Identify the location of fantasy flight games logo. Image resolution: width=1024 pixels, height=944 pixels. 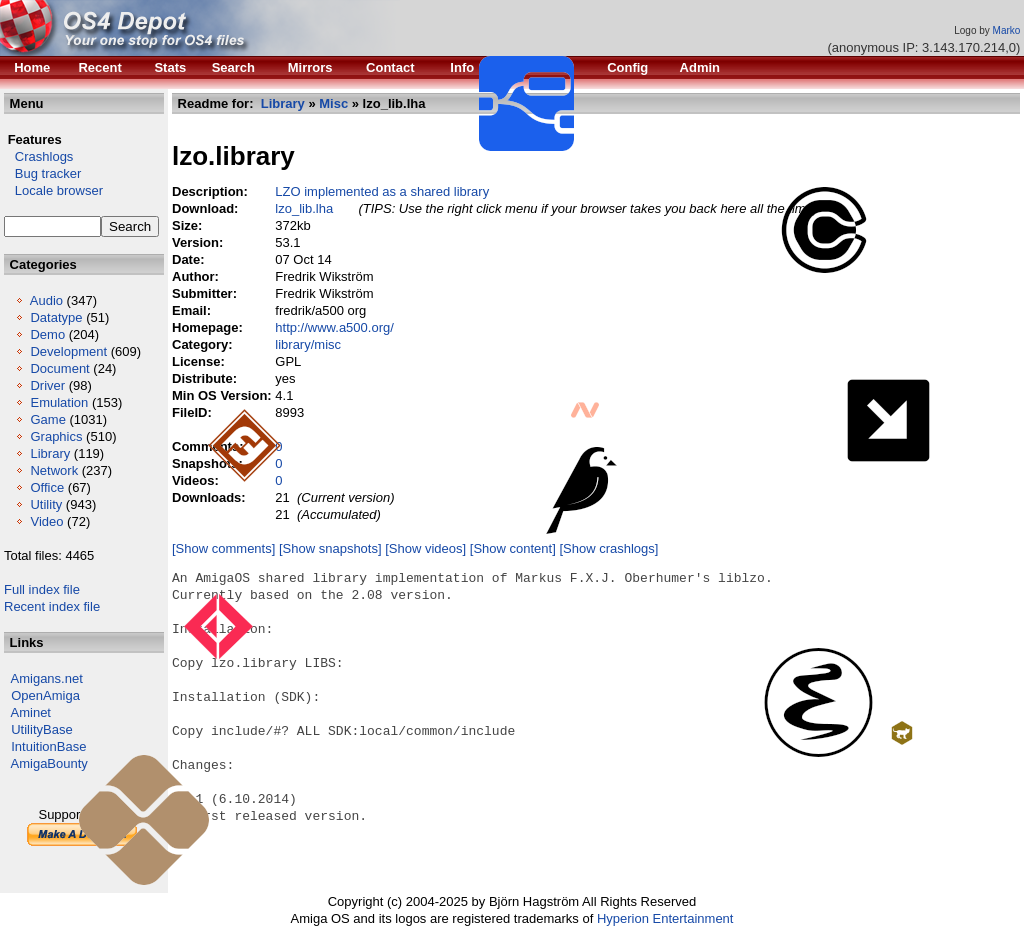
(244, 445).